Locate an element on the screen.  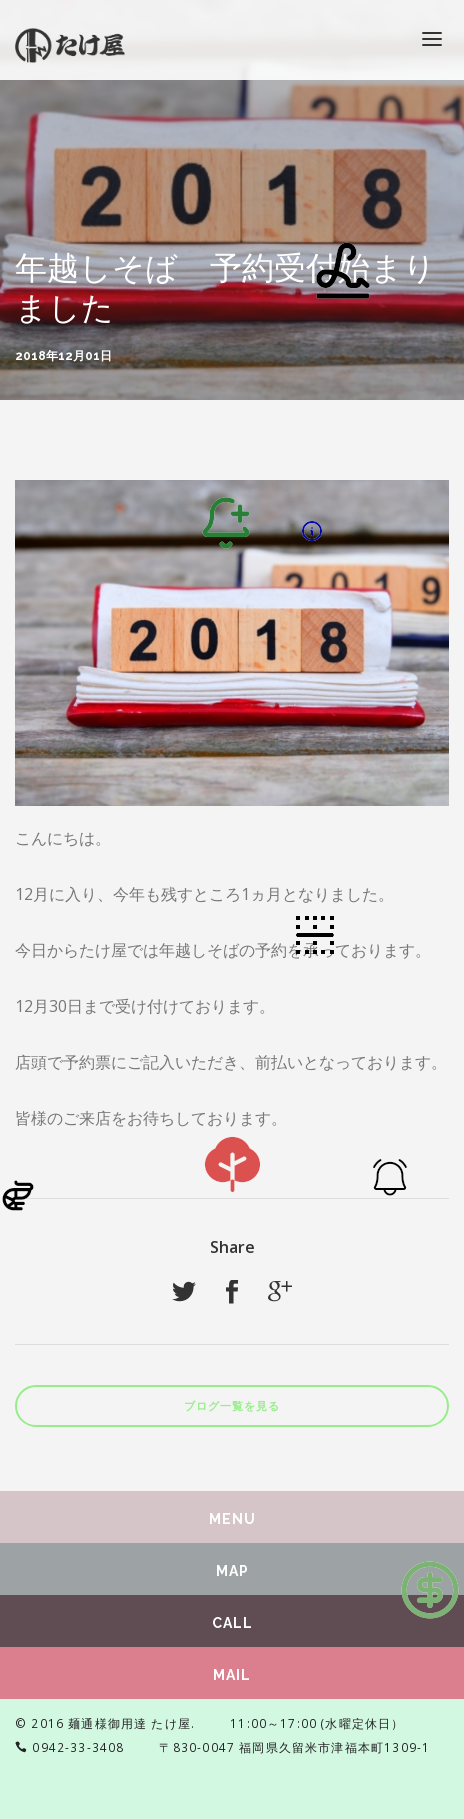
view parks or nature areas on a map is located at coordinates (232, 1164).